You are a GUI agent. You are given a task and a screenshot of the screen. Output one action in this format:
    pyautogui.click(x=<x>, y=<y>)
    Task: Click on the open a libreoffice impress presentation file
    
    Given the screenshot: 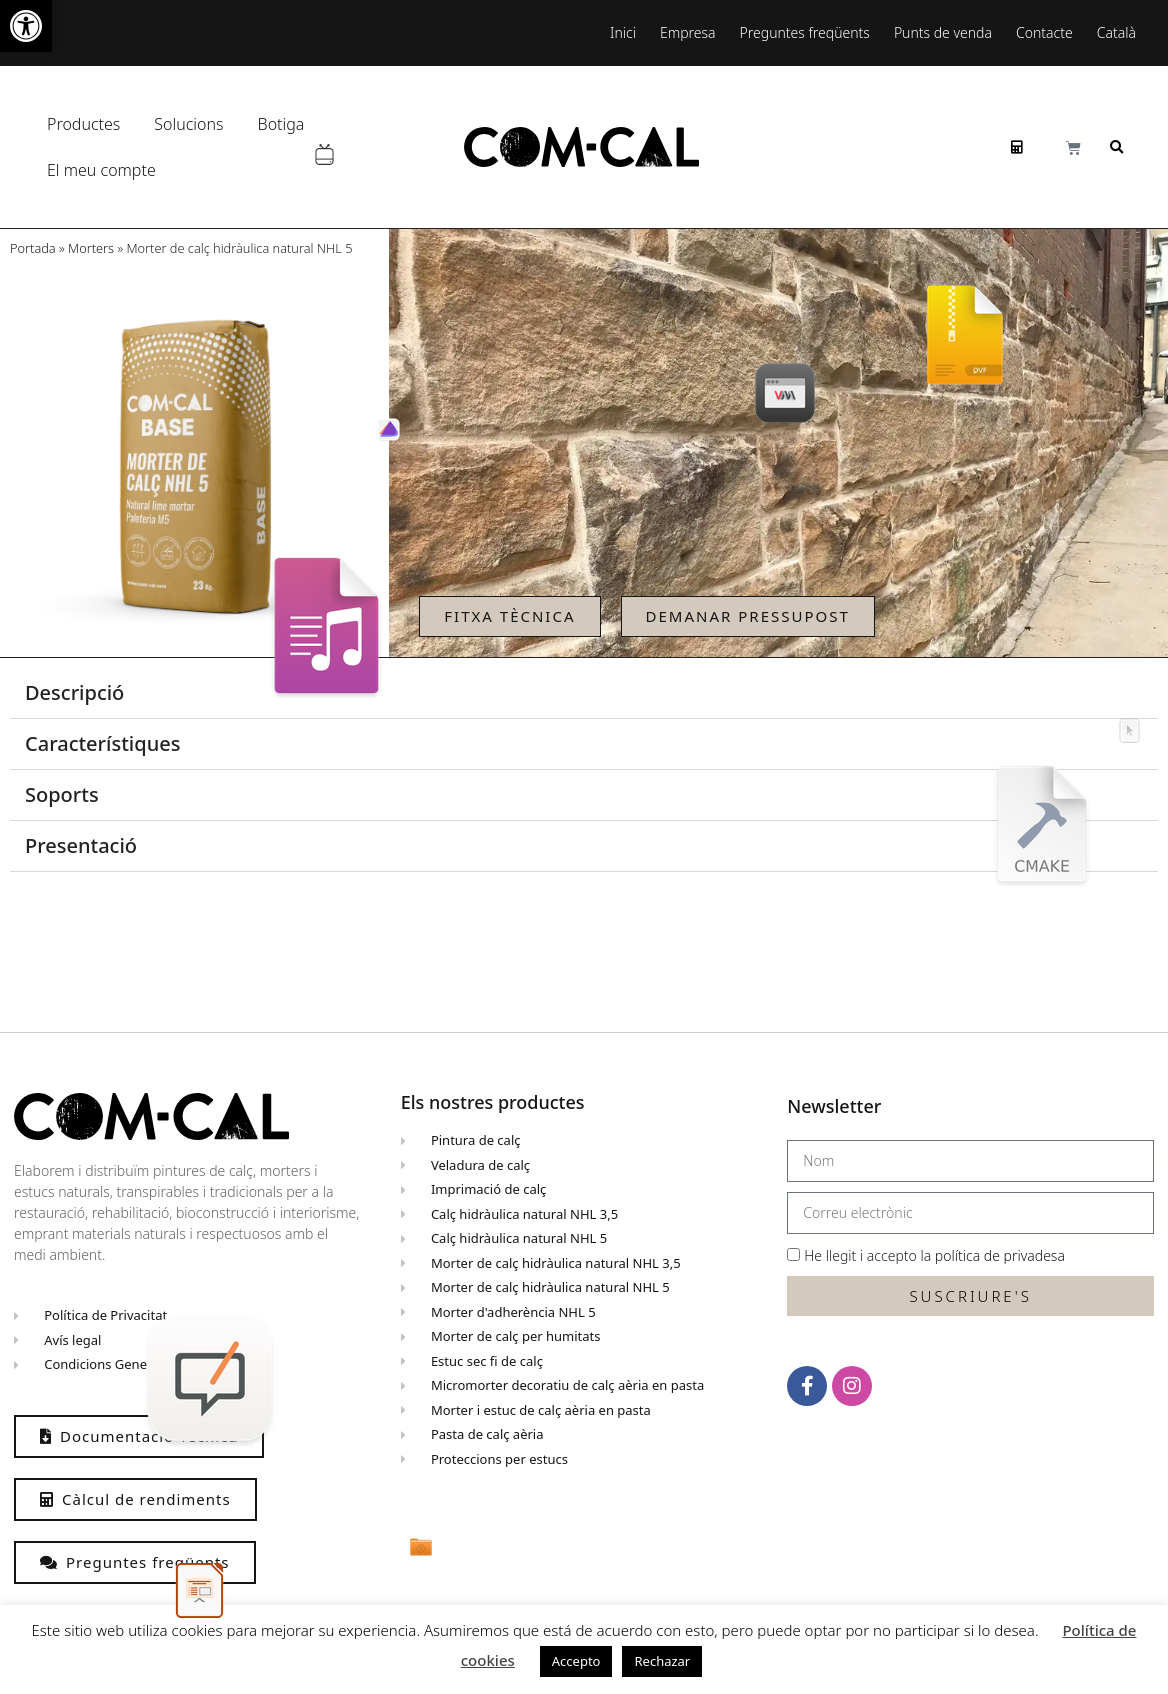 What is the action you would take?
    pyautogui.click(x=199, y=1590)
    